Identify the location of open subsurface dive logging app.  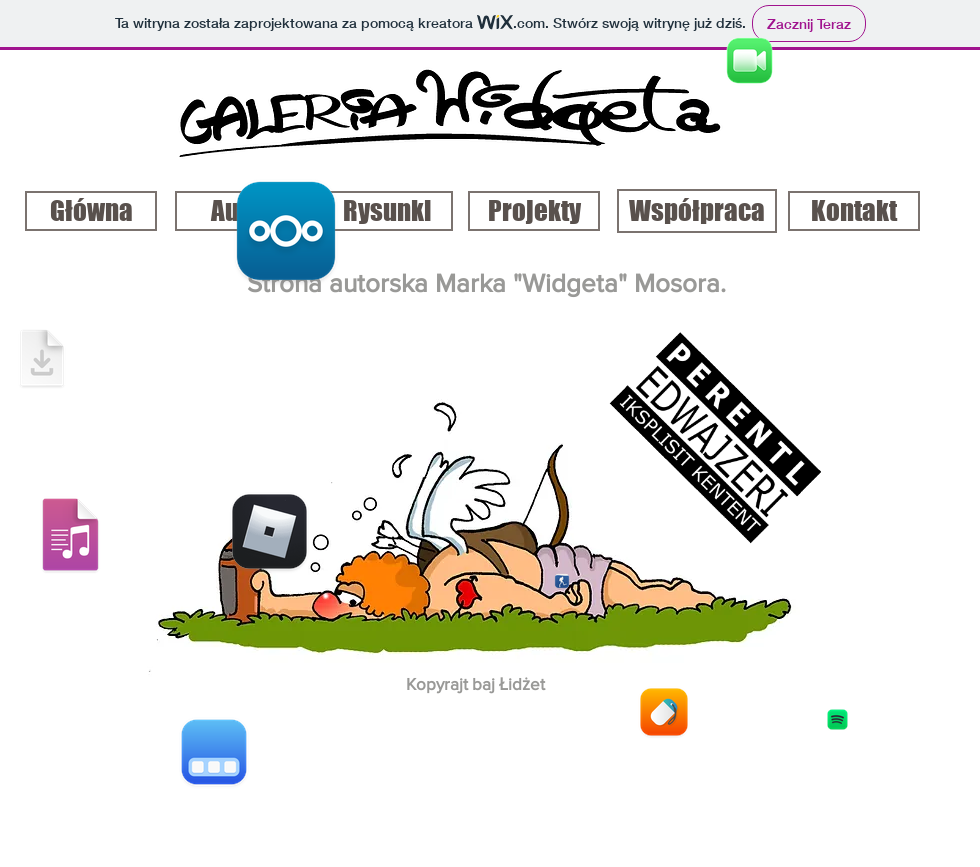
(562, 581).